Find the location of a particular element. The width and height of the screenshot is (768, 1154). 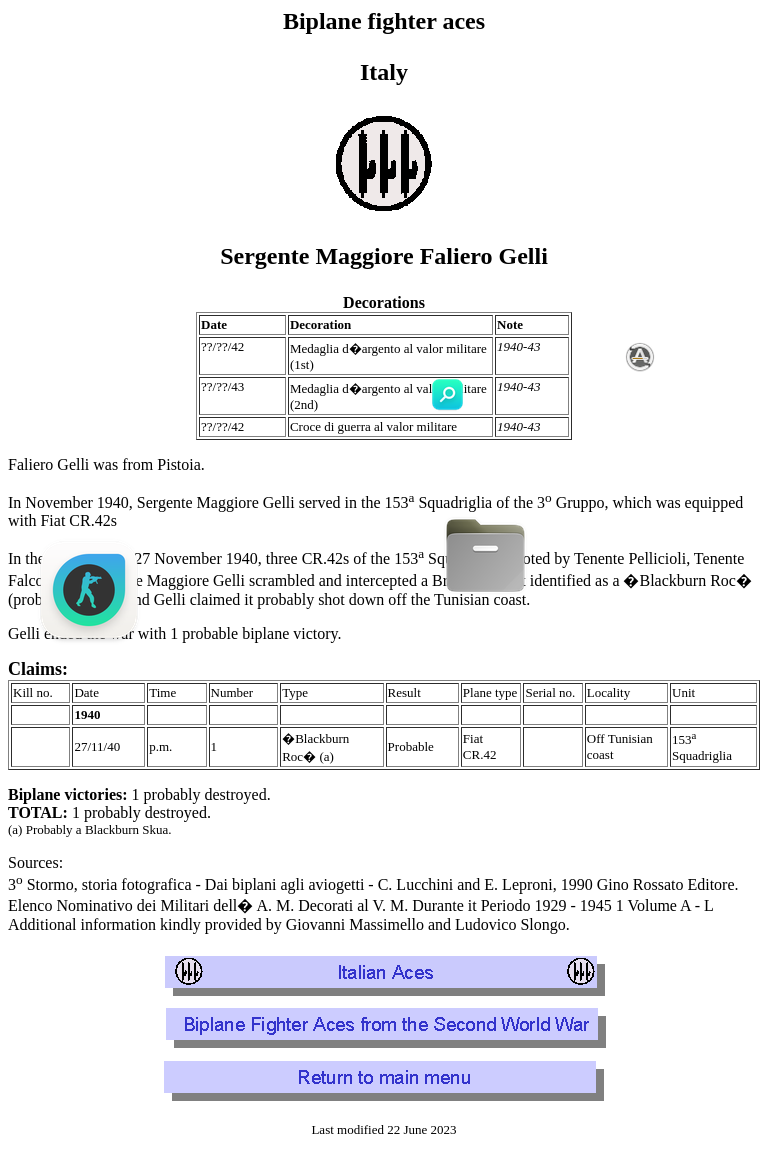

open css editing application is located at coordinates (89, 590).